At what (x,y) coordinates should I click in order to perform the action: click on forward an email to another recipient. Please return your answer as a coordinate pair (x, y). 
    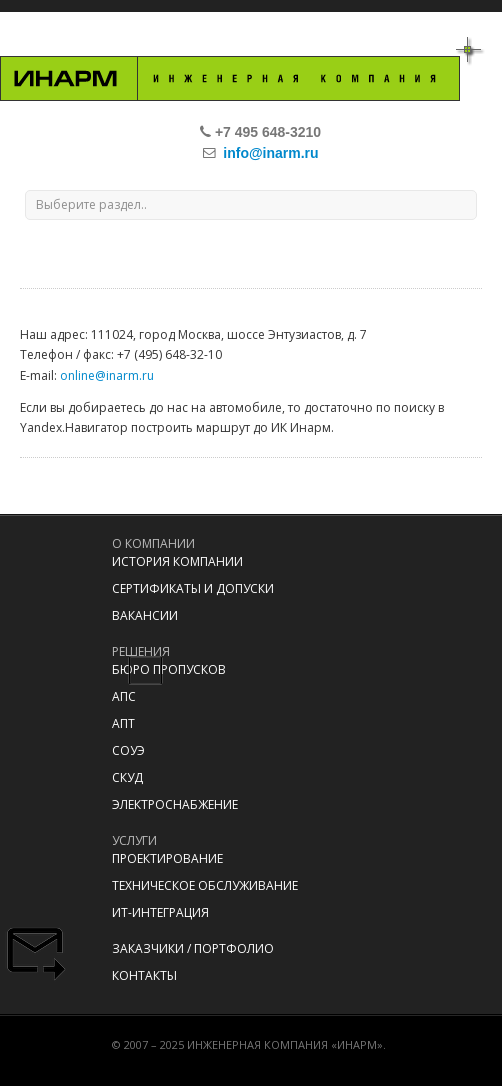
    Looking at the image, I should click on (35, 950).